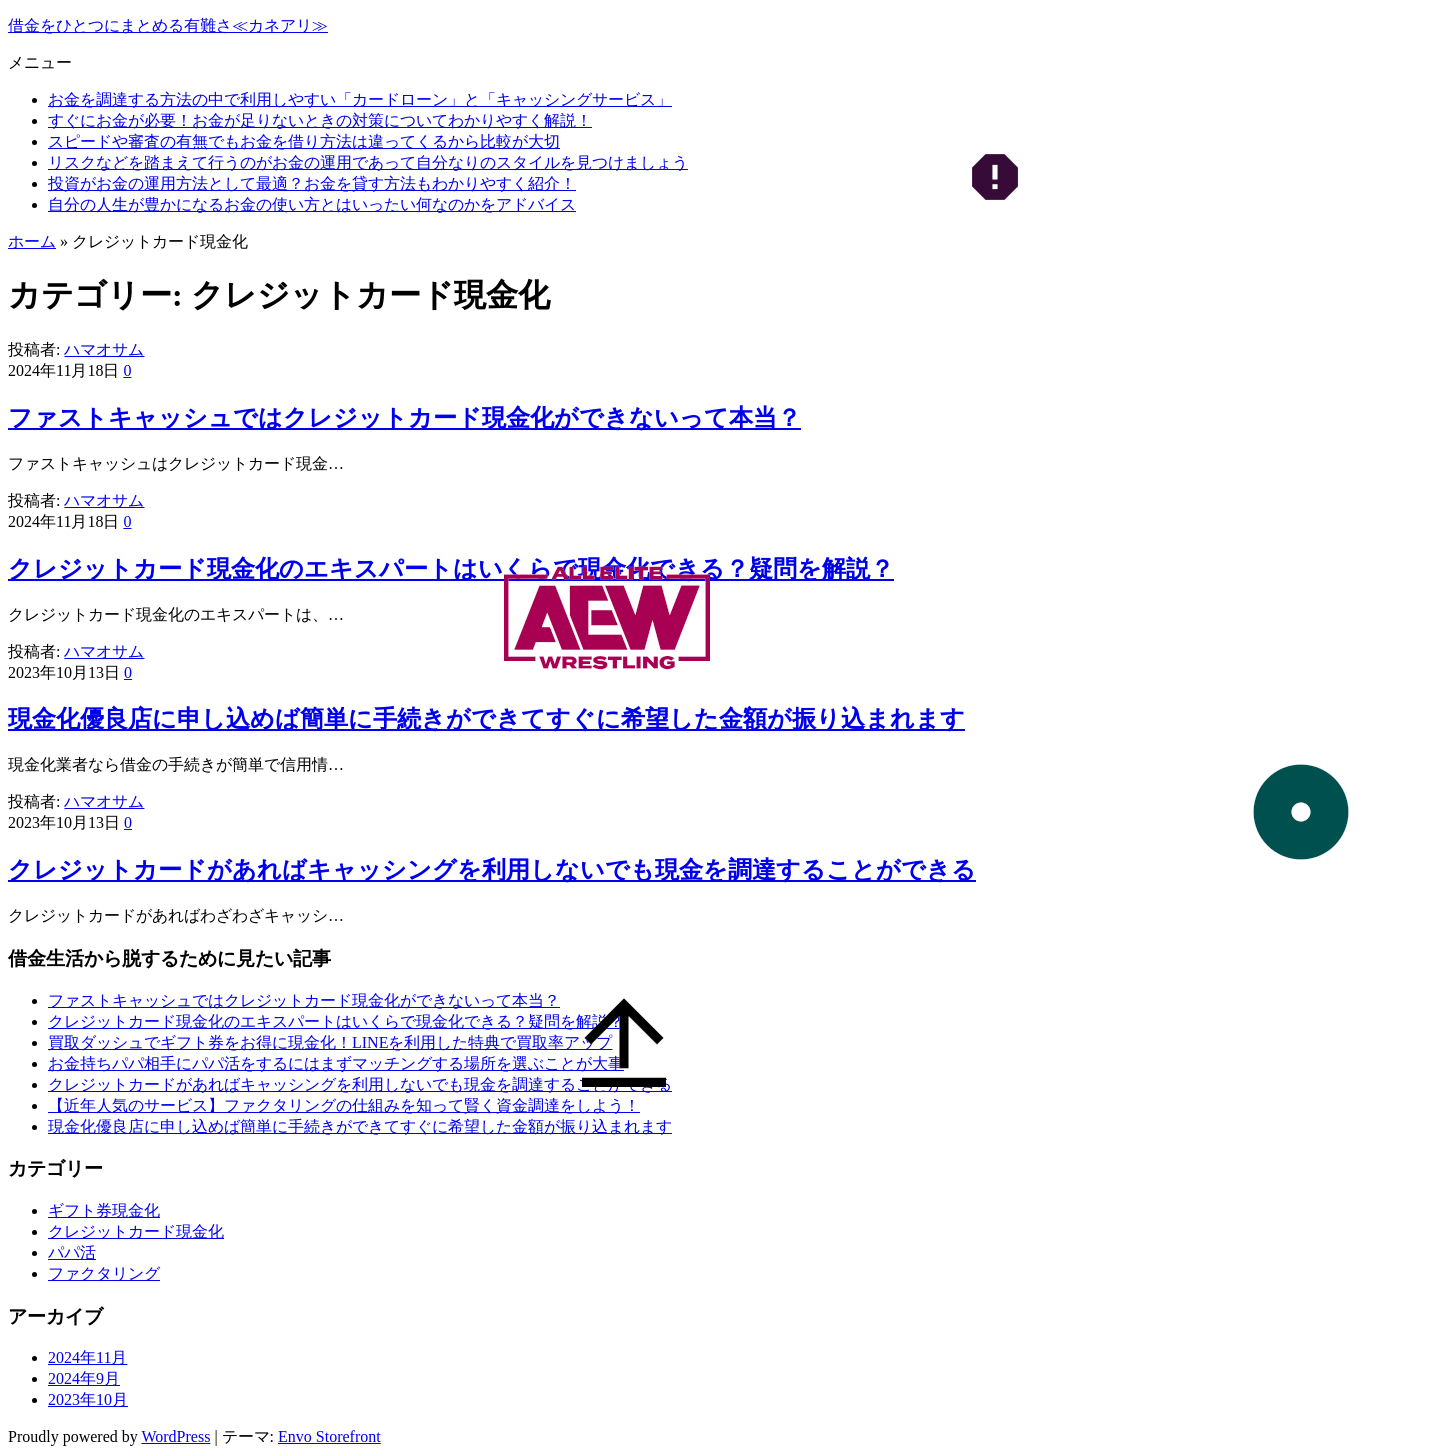 Image resolution: width=1440 pixels, height=1456 pixels. What do you see at coordinates (607, 618) in the screenshot?
I see `visit the All Elite Wrestling website` at bounding box center [607, 618].